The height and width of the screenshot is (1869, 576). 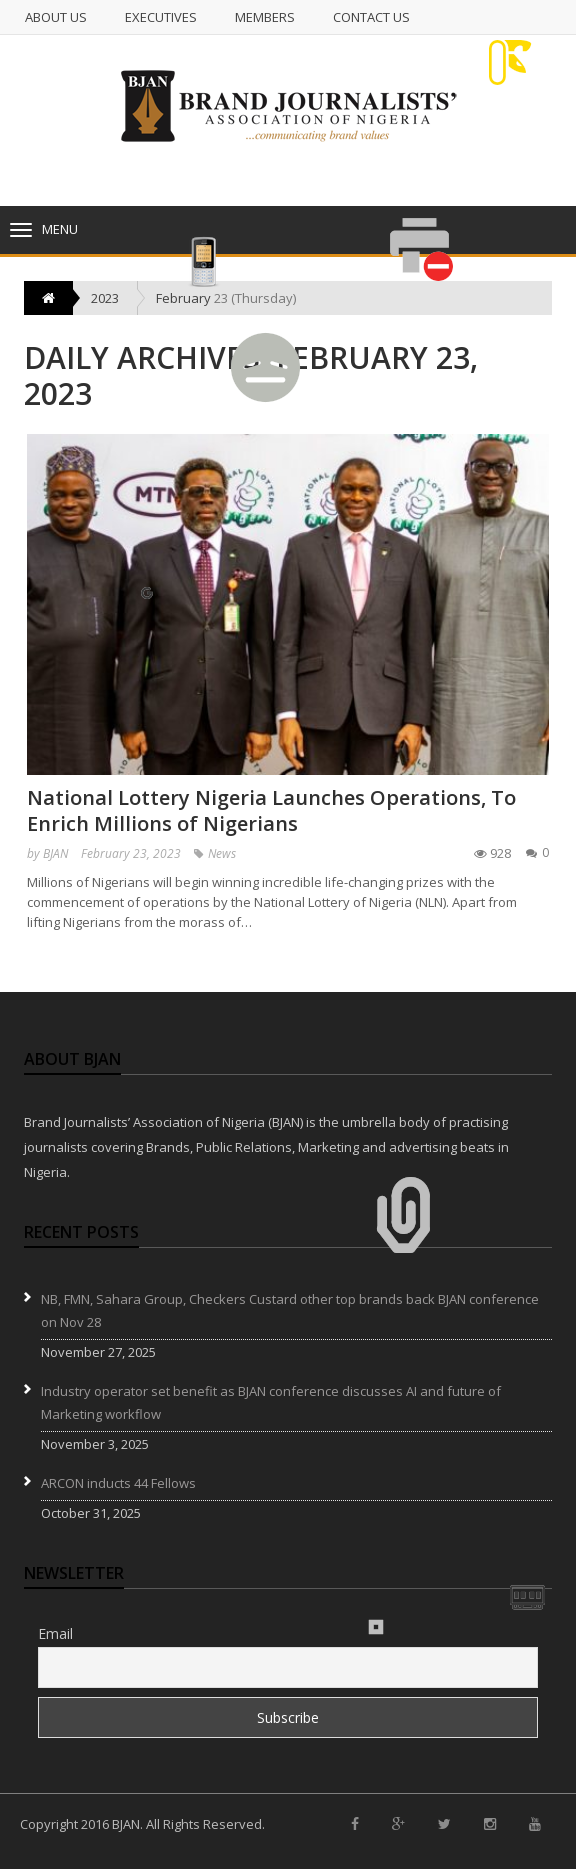 I want to click on access system utilities and tools, so click(x=511, y=62).